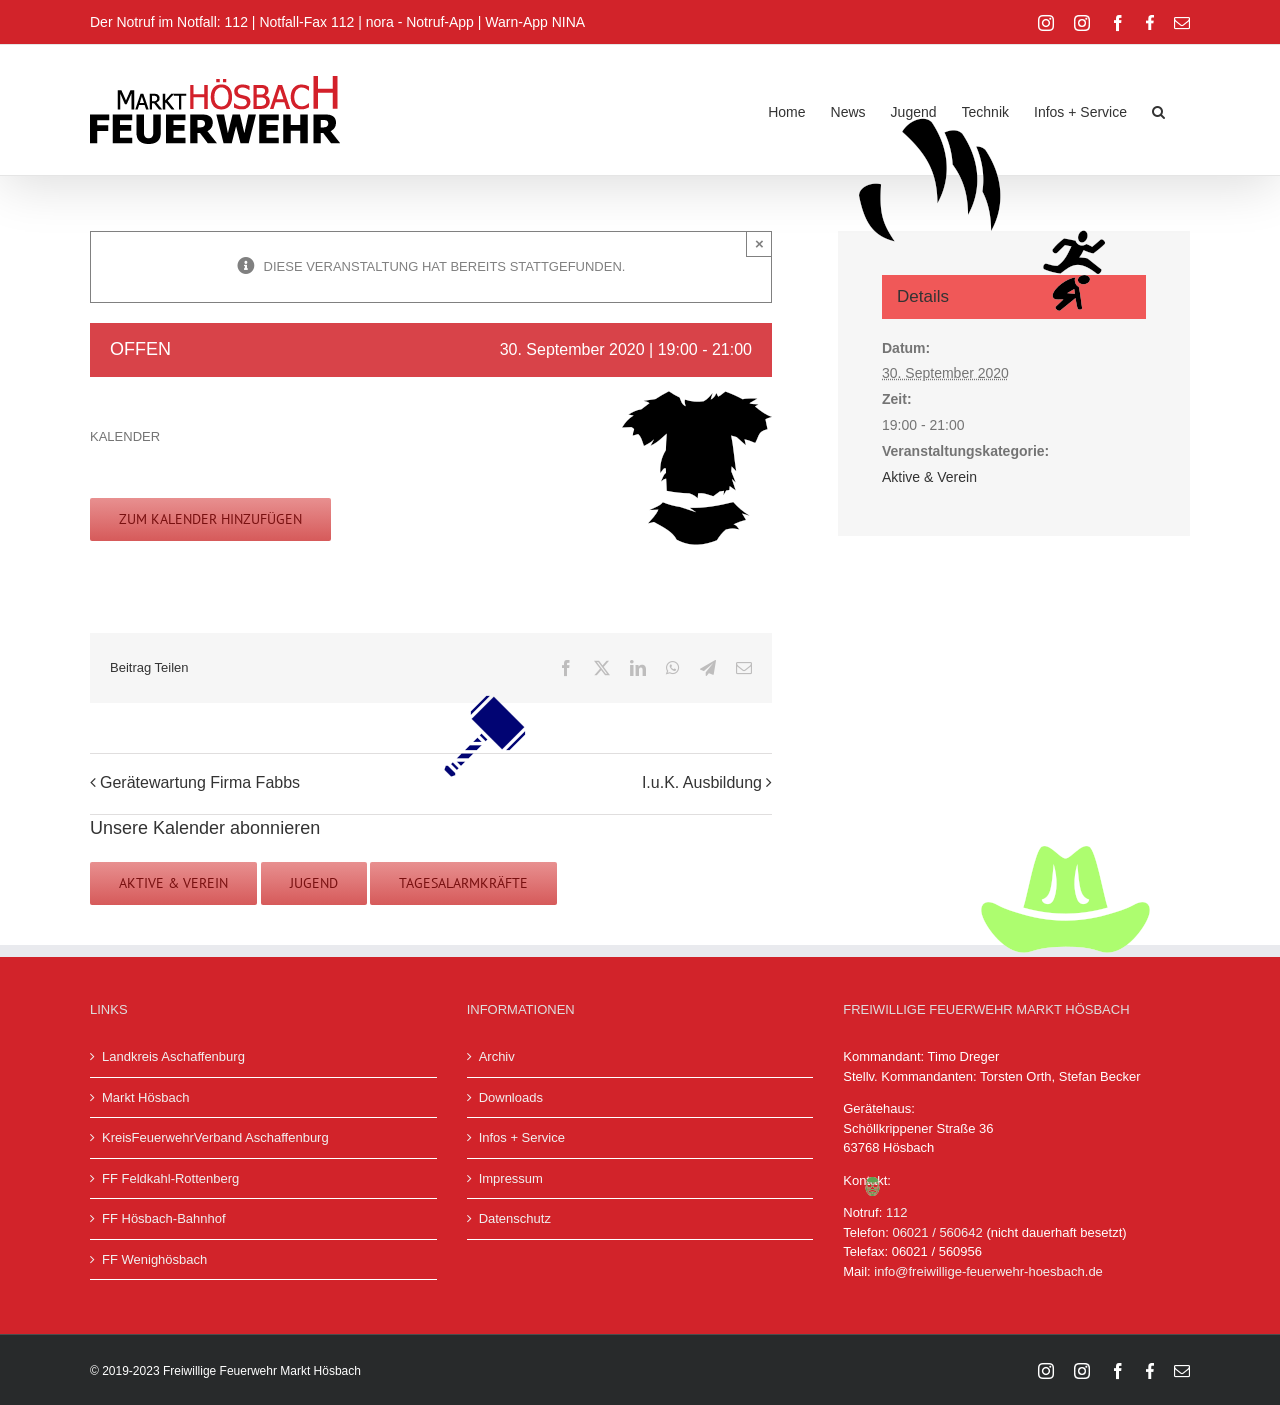 Image resolution: width=1280 pixels, height=1405 pixels. Describe the element at coordinates (1065, 899) in the screenshot. I see `select cowboy or western theme` at that location.